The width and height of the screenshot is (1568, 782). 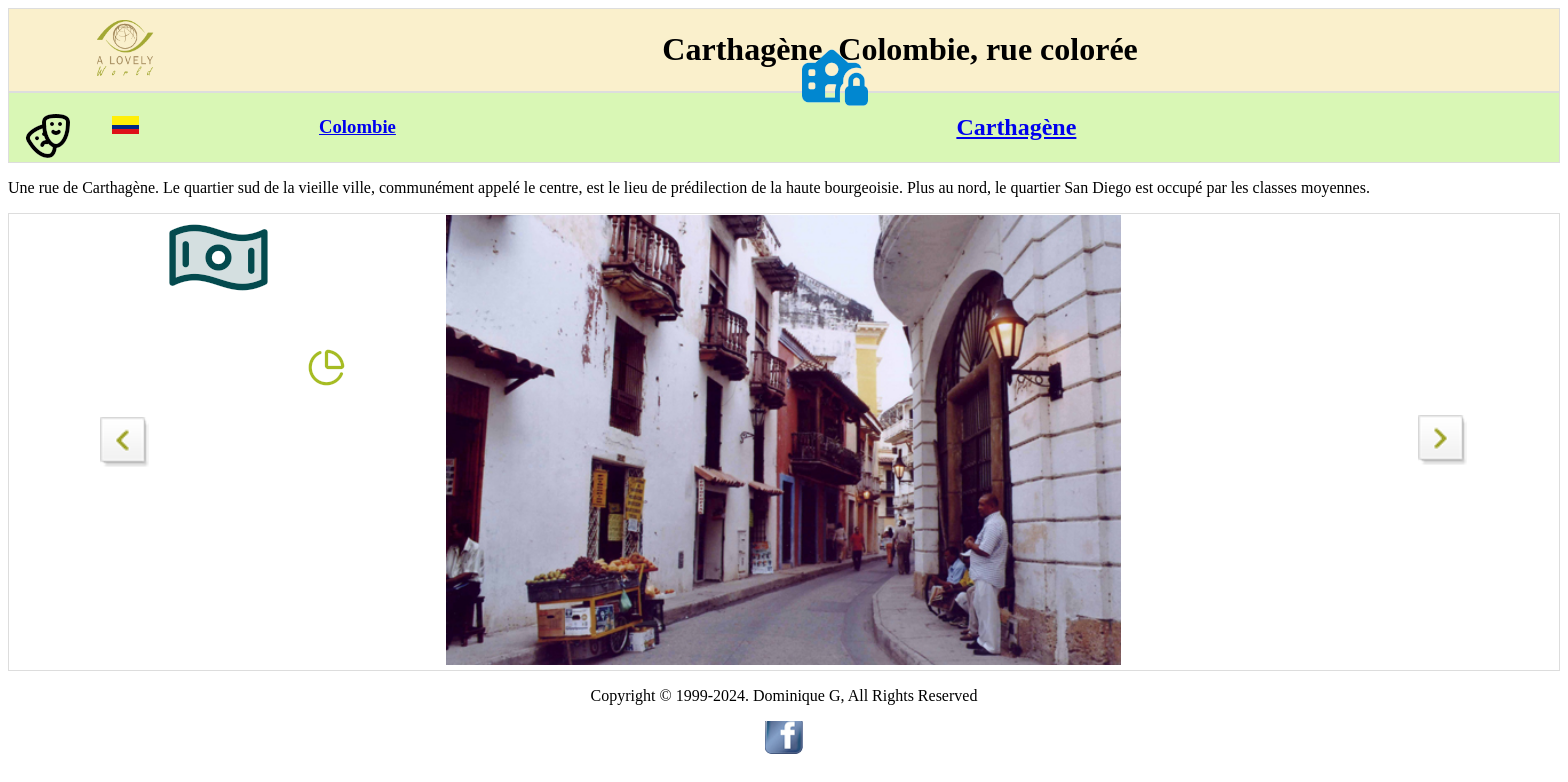 I want to click on indicates a locked or secured school facility, so click(x=835, y=76).